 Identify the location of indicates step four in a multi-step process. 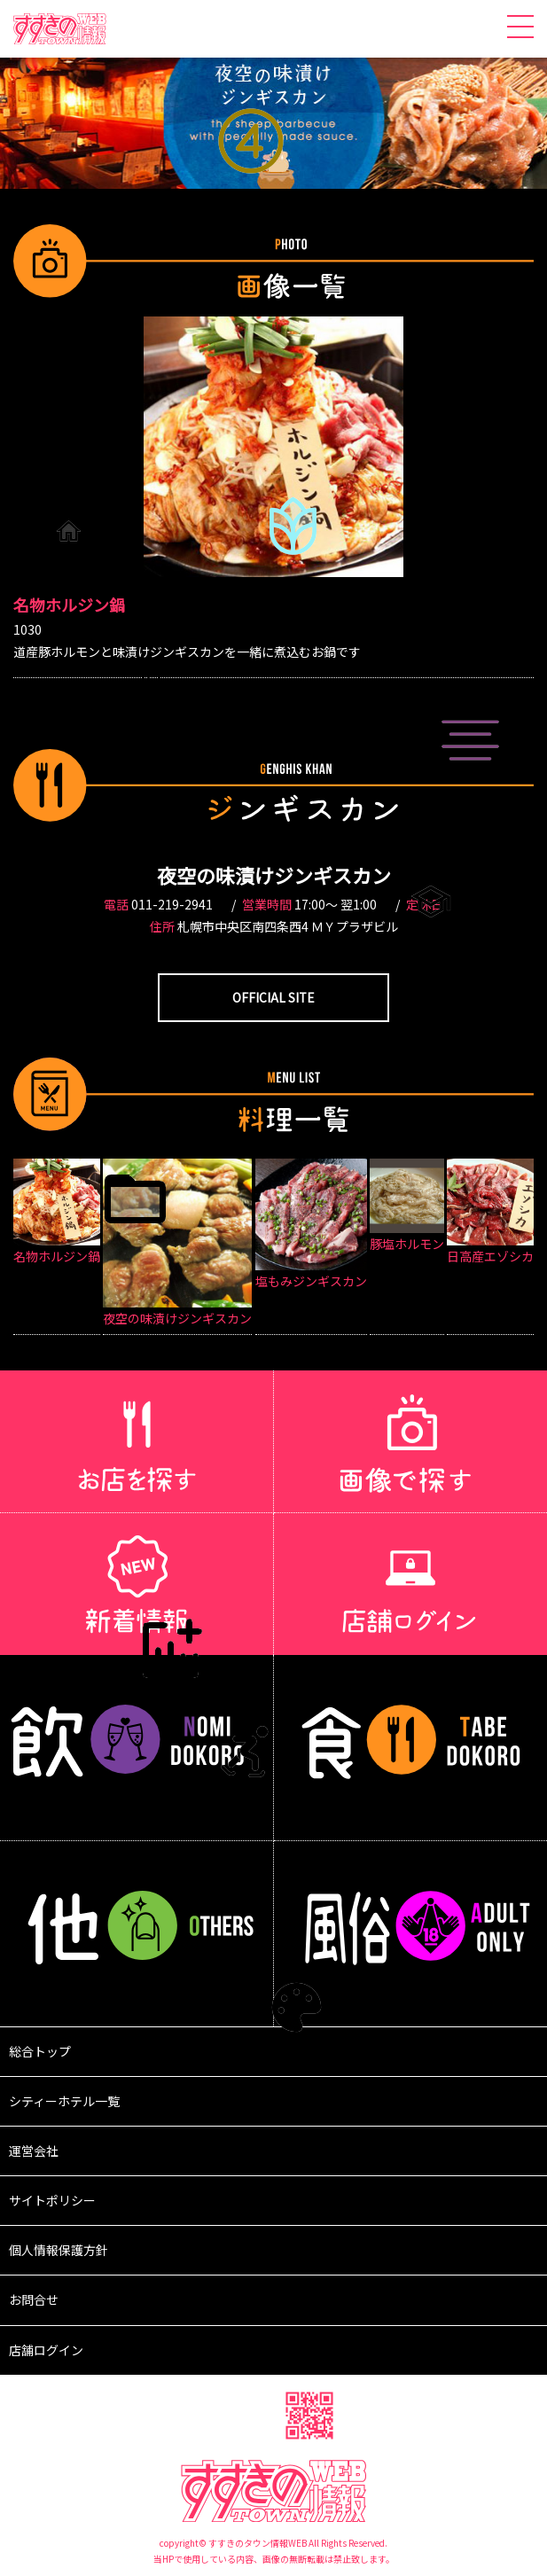
(251, 141).